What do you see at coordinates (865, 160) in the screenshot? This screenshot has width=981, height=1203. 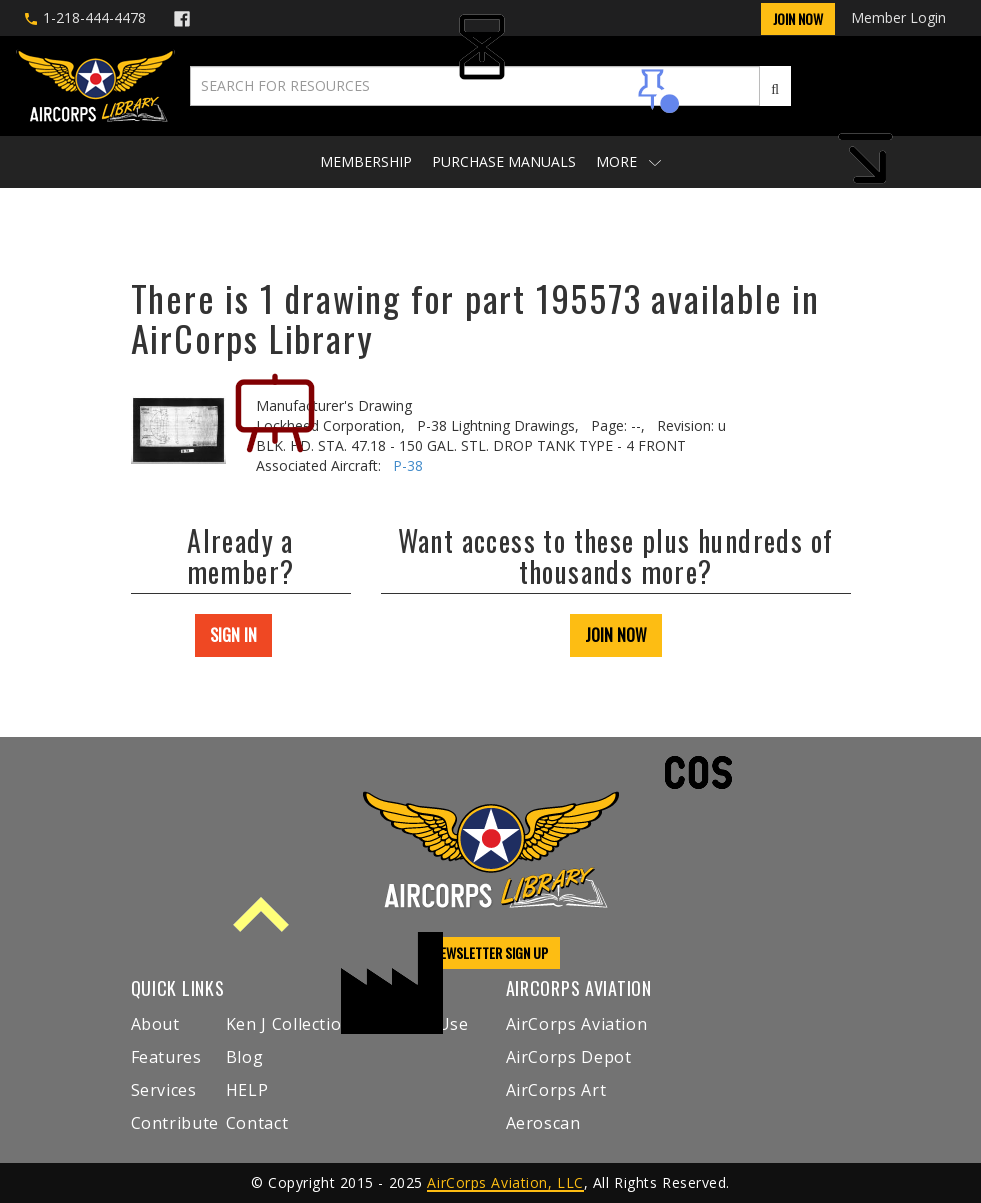 I see `move item to bottom-right corner` at bounding box center [865, 160].